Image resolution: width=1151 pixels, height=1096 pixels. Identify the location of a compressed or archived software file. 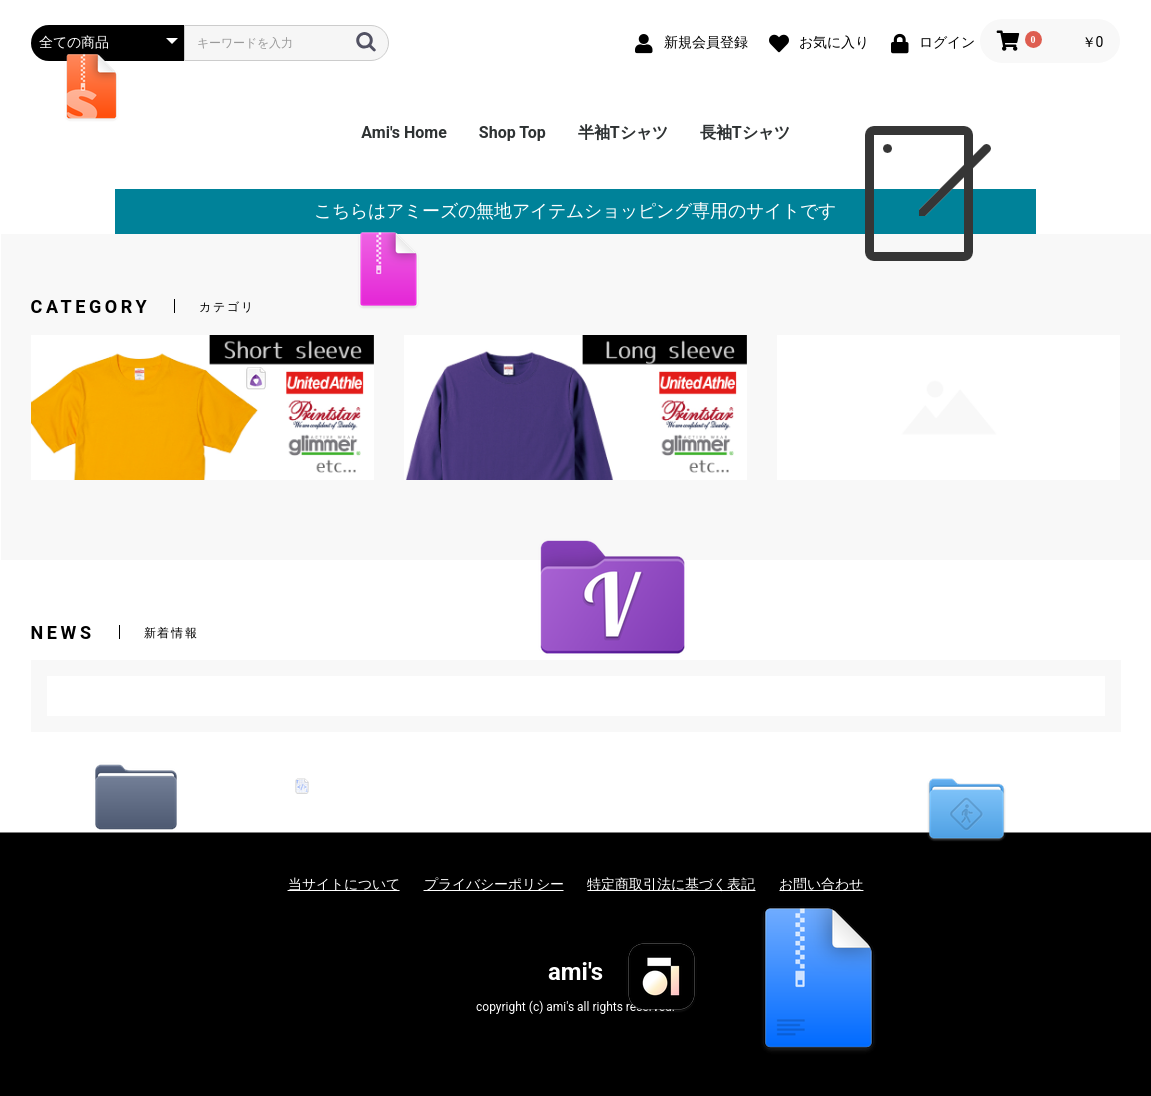
(818, 980).